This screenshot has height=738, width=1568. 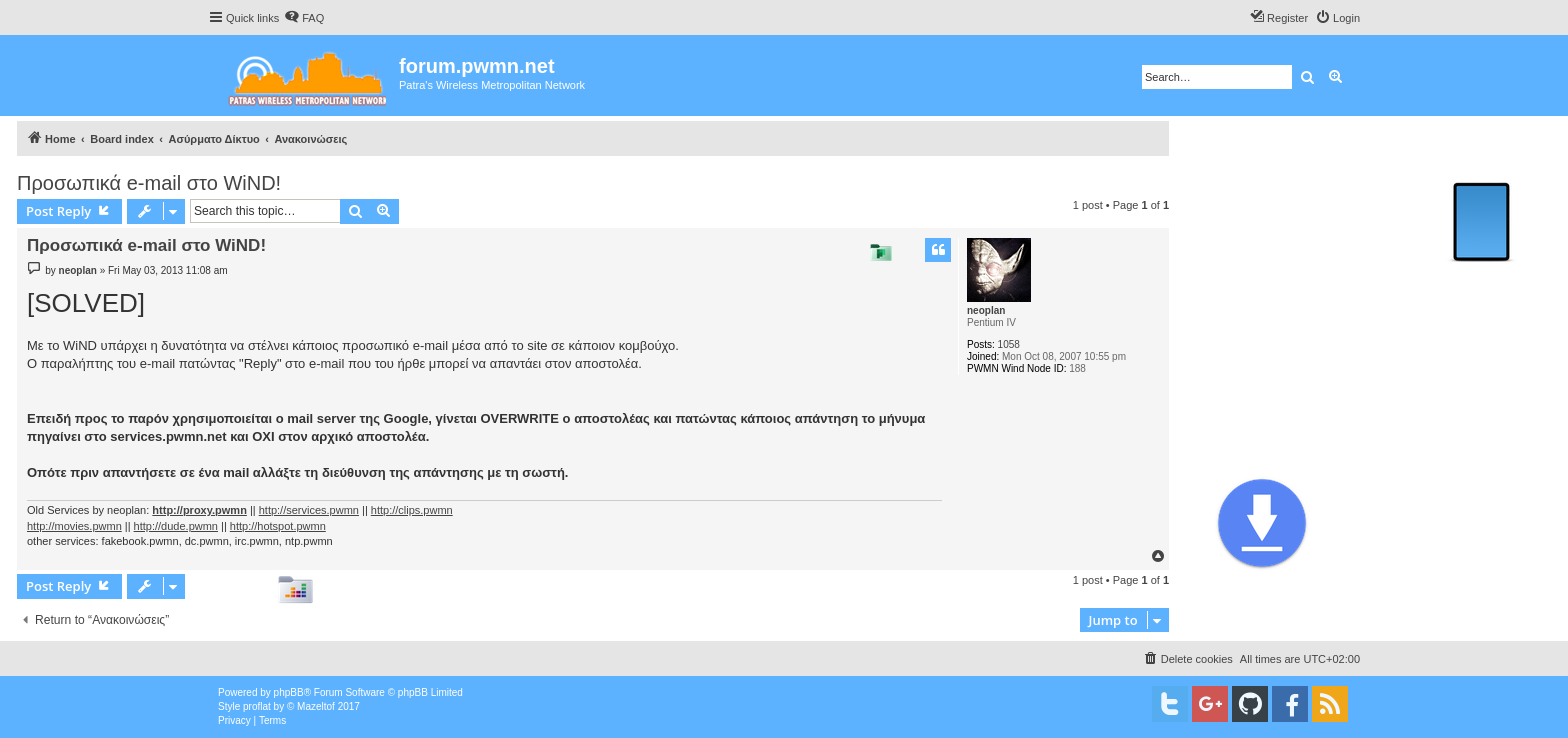 I want to click on access your downloads folder, so click(x=1262, y=523).